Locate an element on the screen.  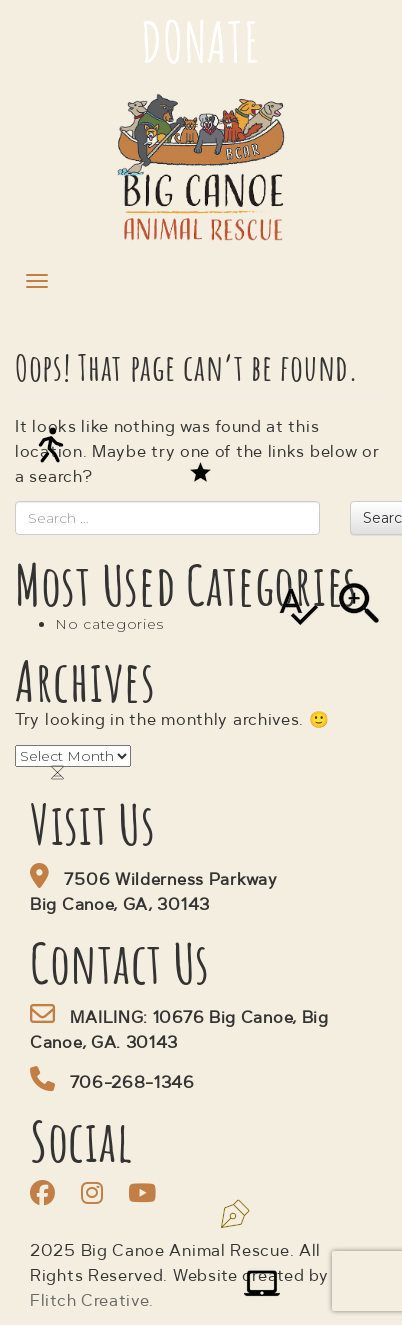
access desktop or laptop view is located at coordinates (262, 1284).